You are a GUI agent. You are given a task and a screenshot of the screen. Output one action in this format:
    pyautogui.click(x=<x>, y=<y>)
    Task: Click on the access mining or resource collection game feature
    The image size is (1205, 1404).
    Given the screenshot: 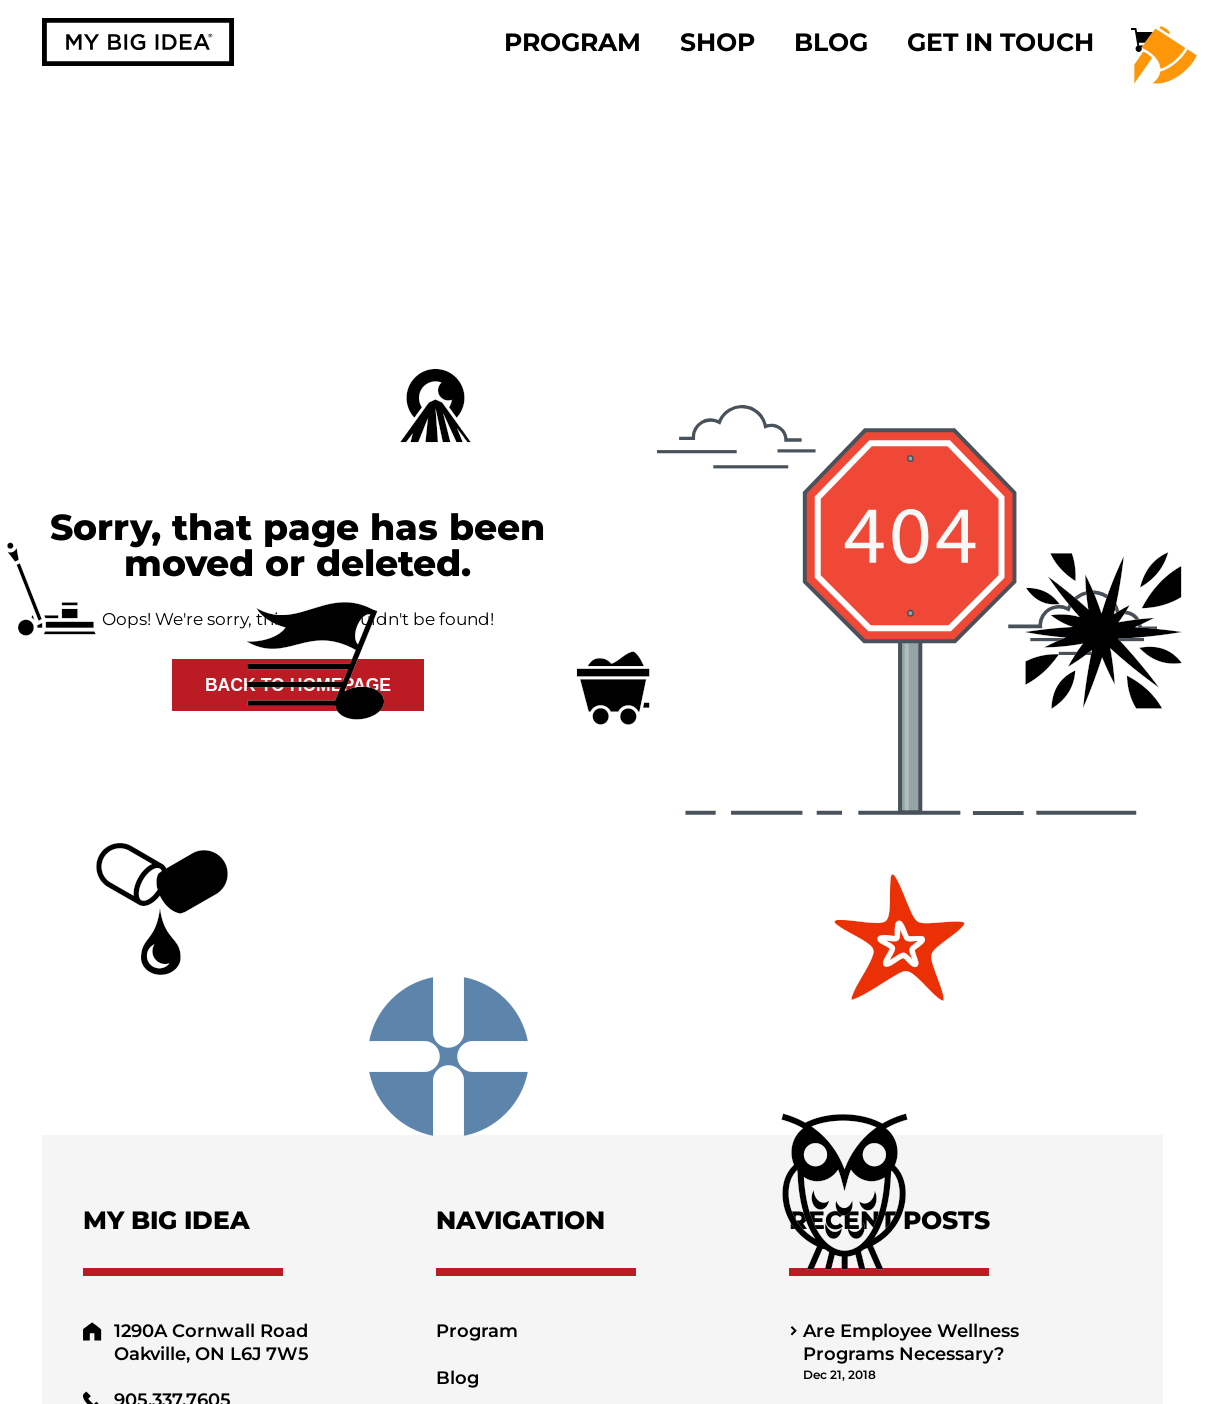 What is the action you would take?
    pyautogui.click(x=614, y=685)
    